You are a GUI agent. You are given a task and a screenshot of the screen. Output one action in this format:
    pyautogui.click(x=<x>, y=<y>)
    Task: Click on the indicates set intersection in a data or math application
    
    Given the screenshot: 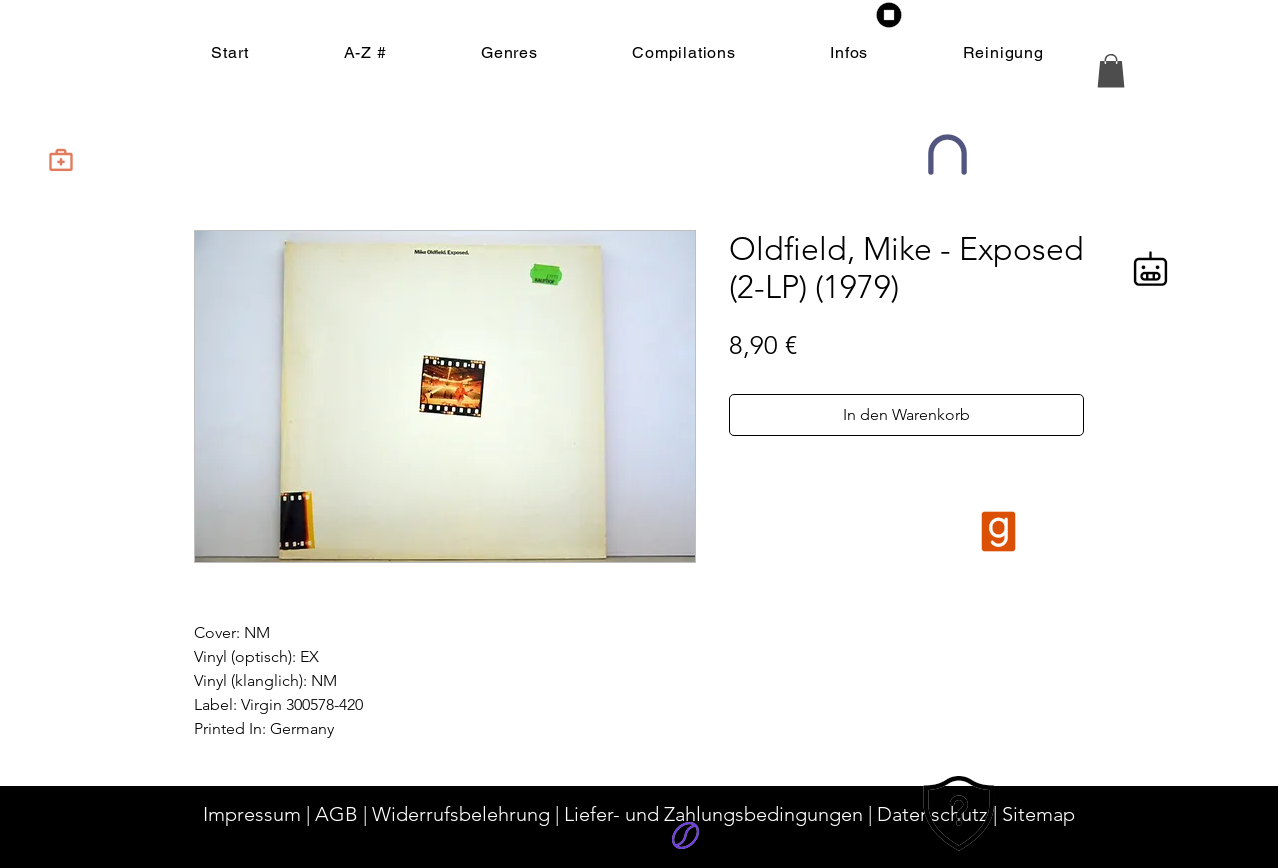 What is the action you would take?
    pyautogui.click(x=947, y=155)
    